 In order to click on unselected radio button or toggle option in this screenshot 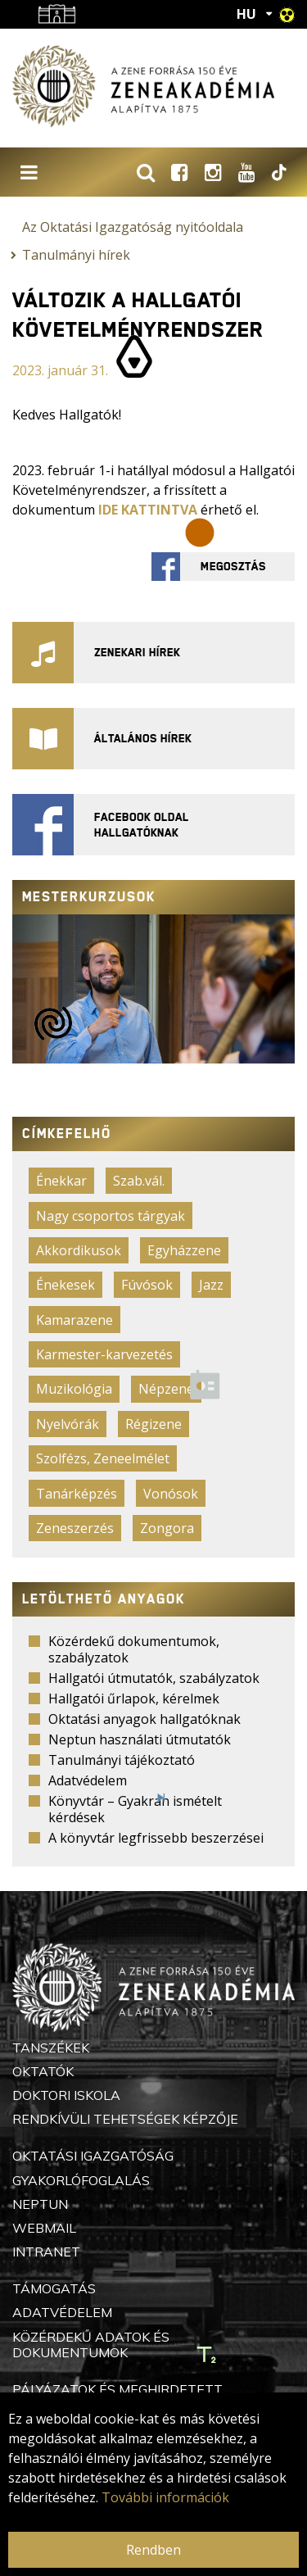, I will do `click(200, 533)`.